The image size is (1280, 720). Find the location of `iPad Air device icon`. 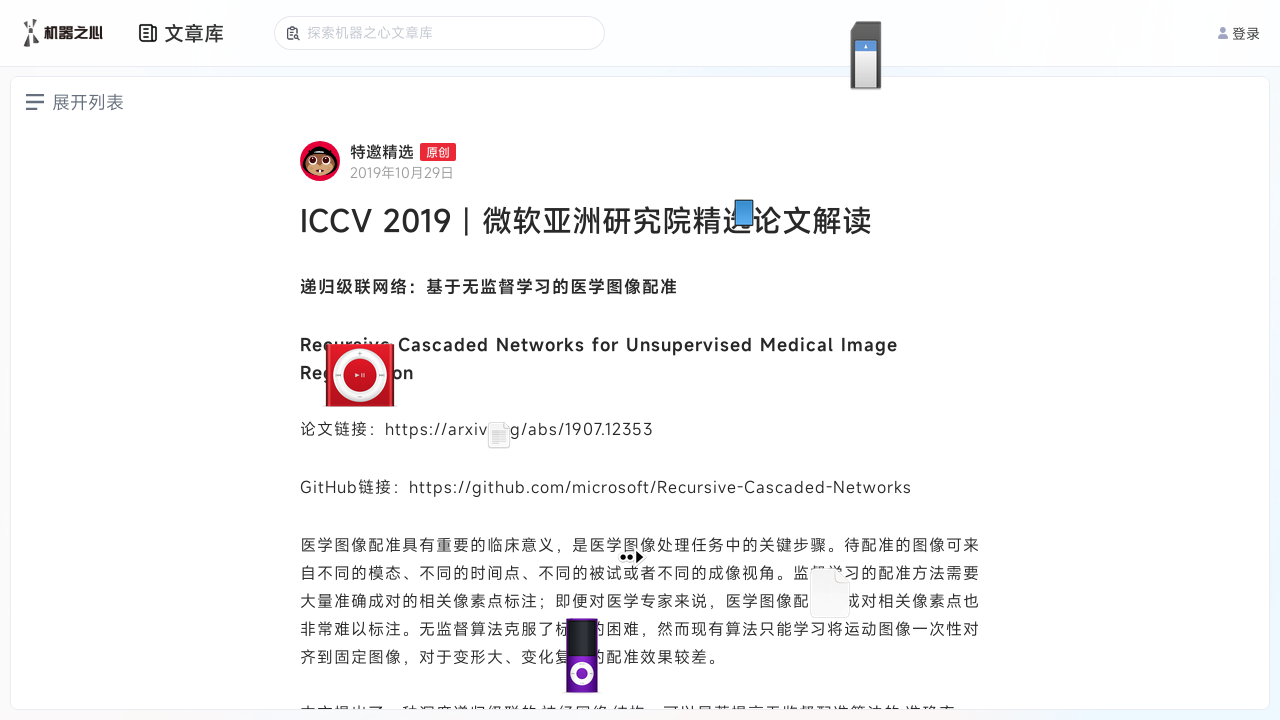

iPad Air device icon is located at coordinates (744, 213).